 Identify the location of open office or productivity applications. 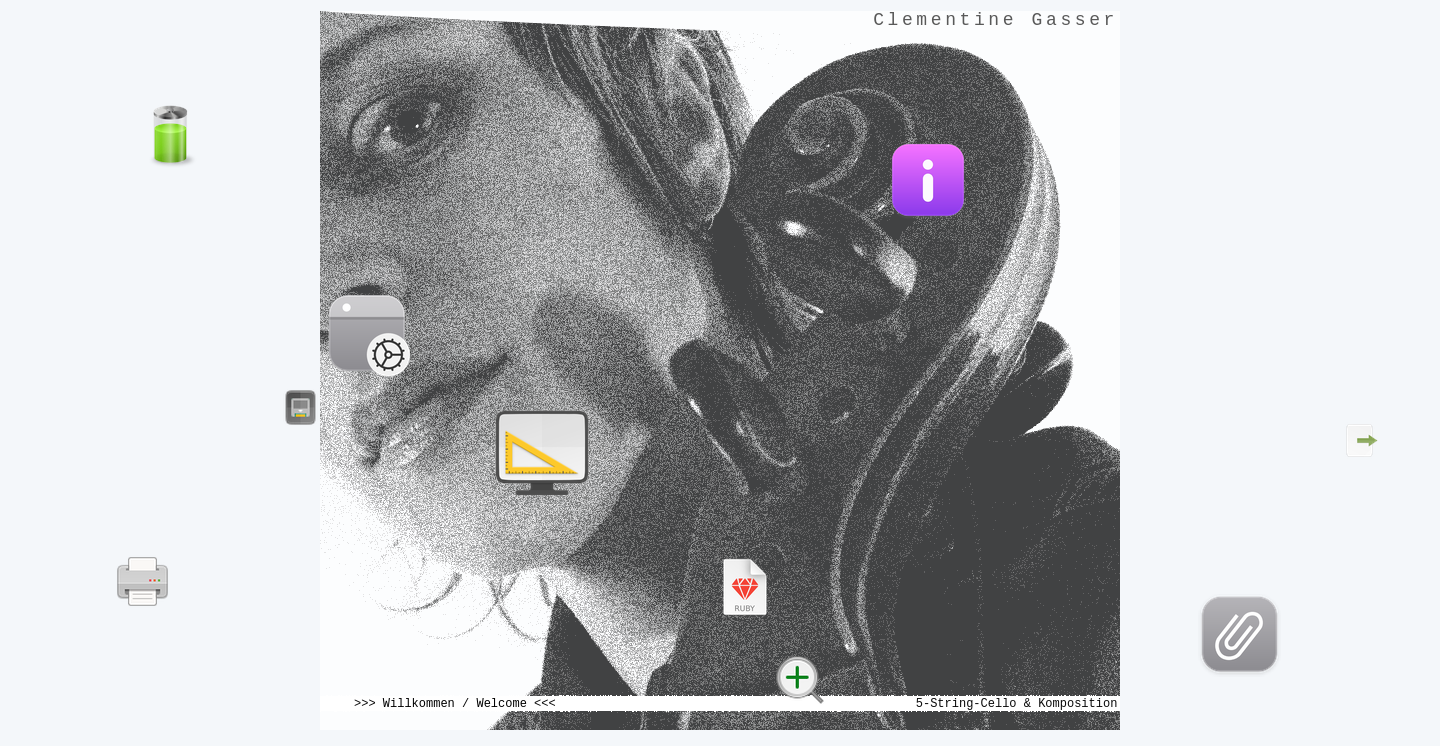
(1239, 635).